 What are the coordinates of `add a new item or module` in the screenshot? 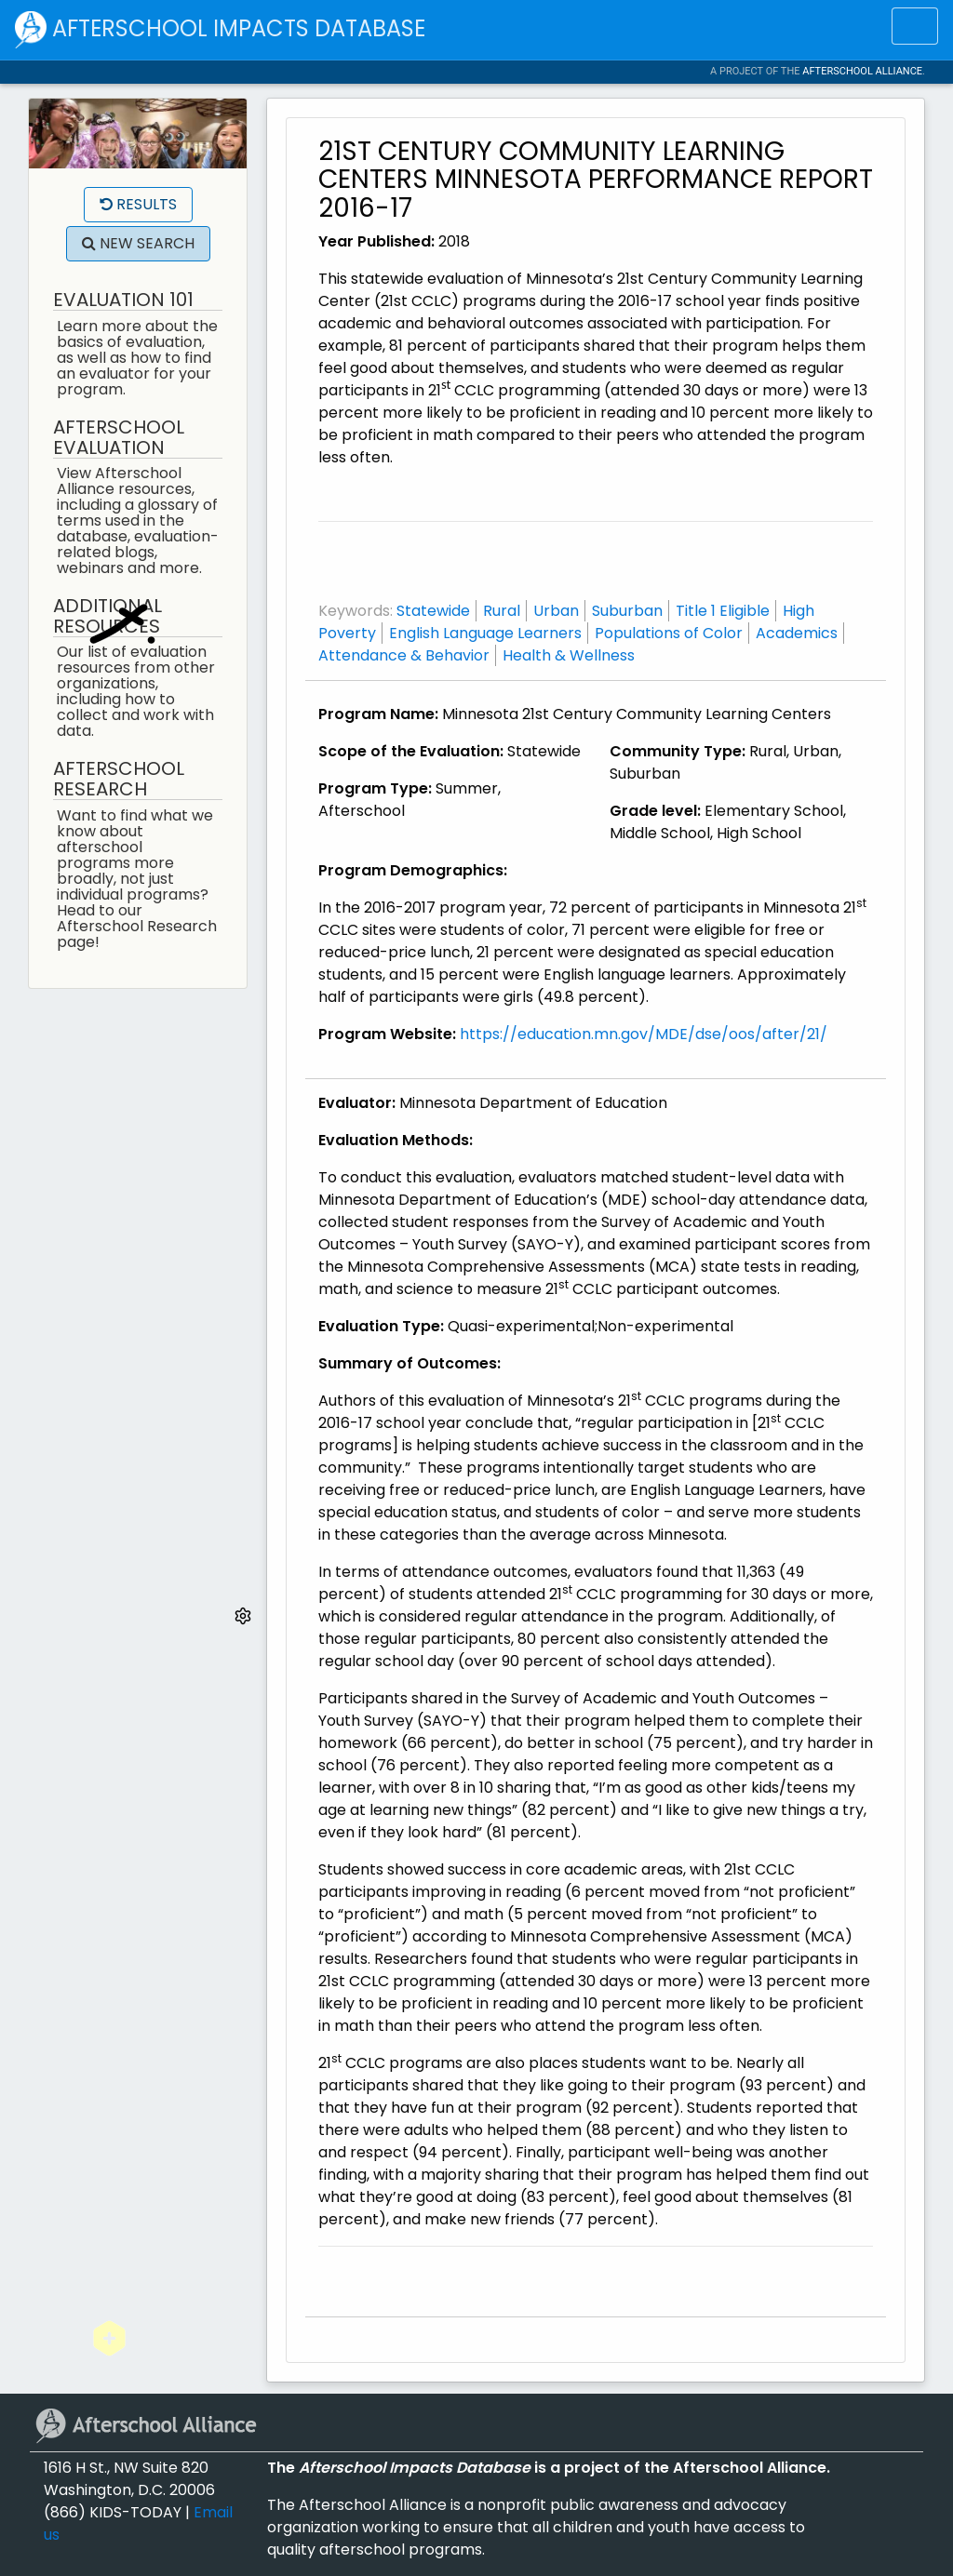 It's located at (109, 2338).